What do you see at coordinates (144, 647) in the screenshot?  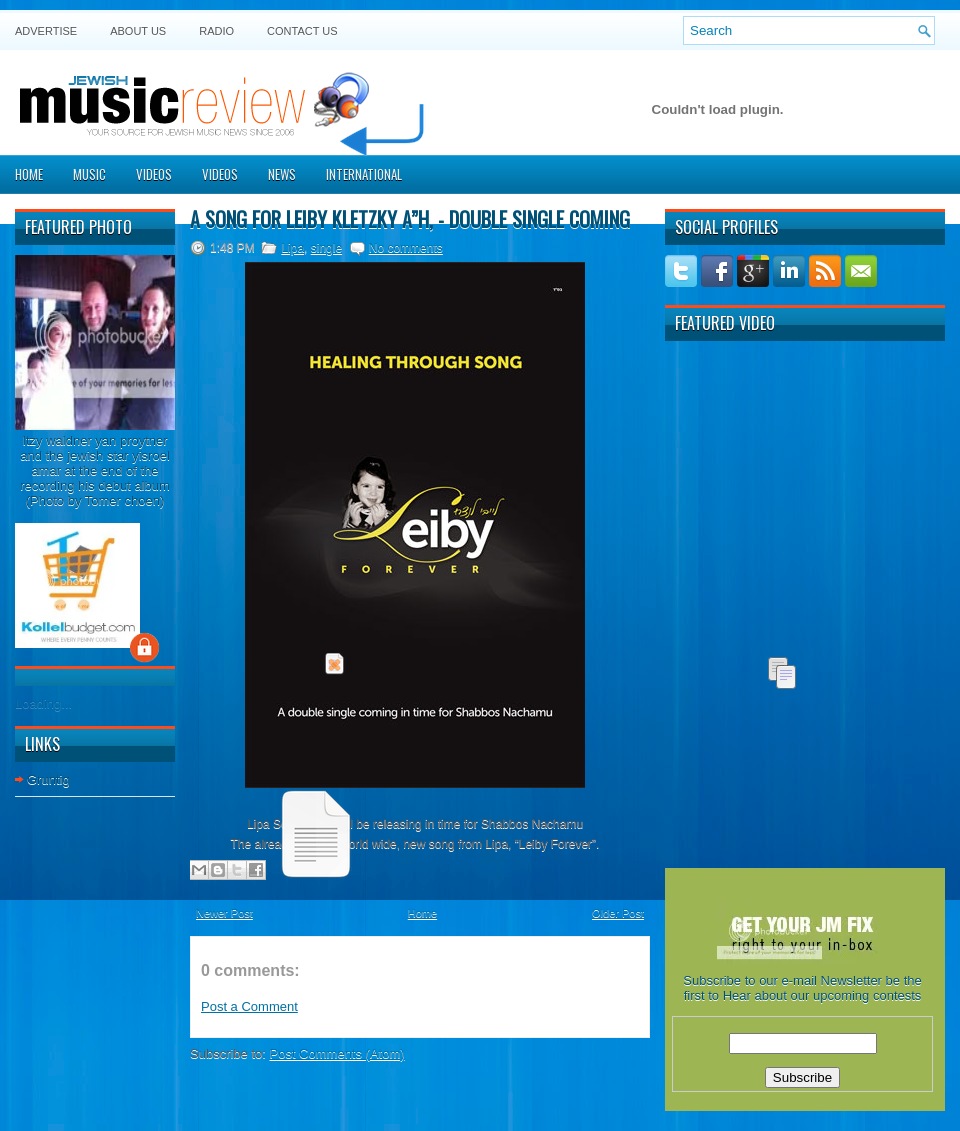 I see `lock your screen` at bounding box center [144, 647].